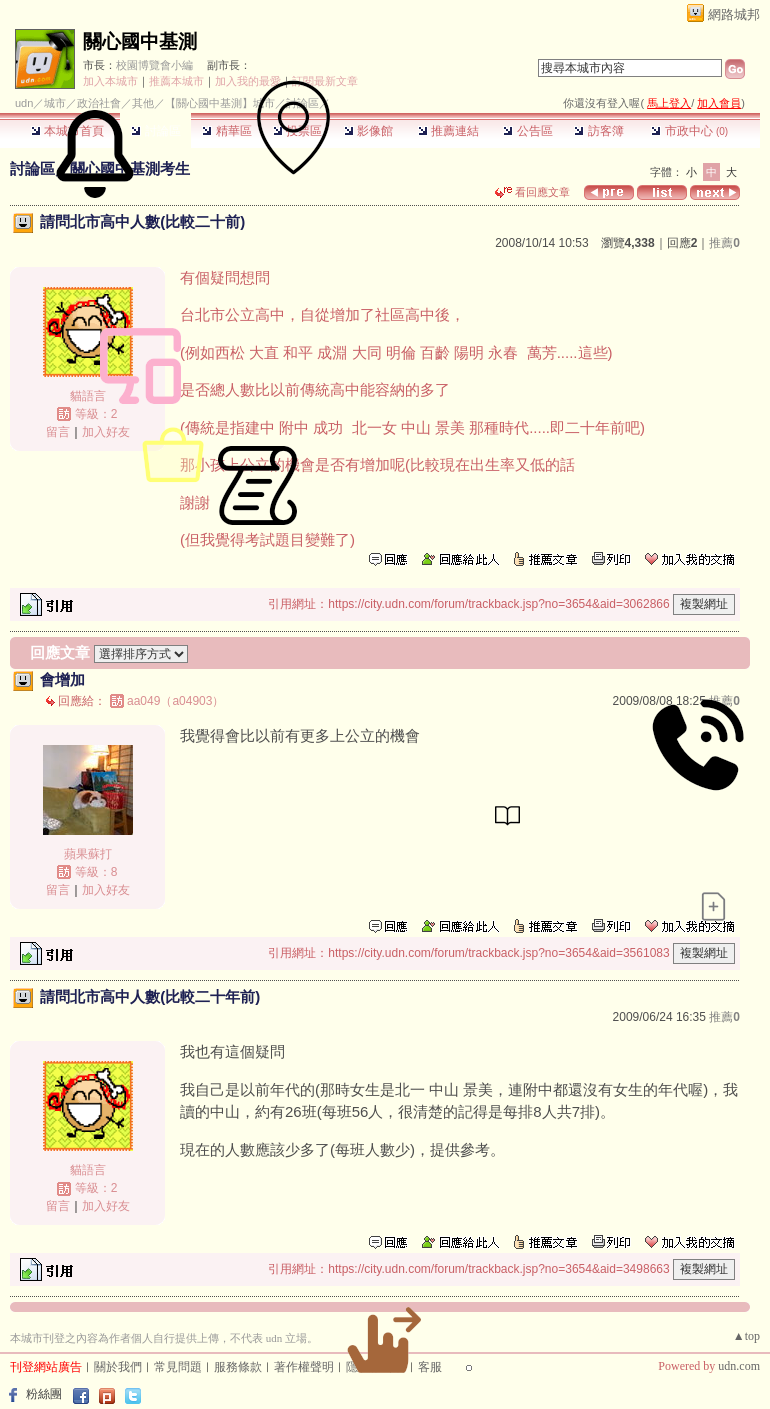  What do you see at coordinates (507, 815) in the screenshot?
I see `open documentation or readme` at bounding box center [507, 815].